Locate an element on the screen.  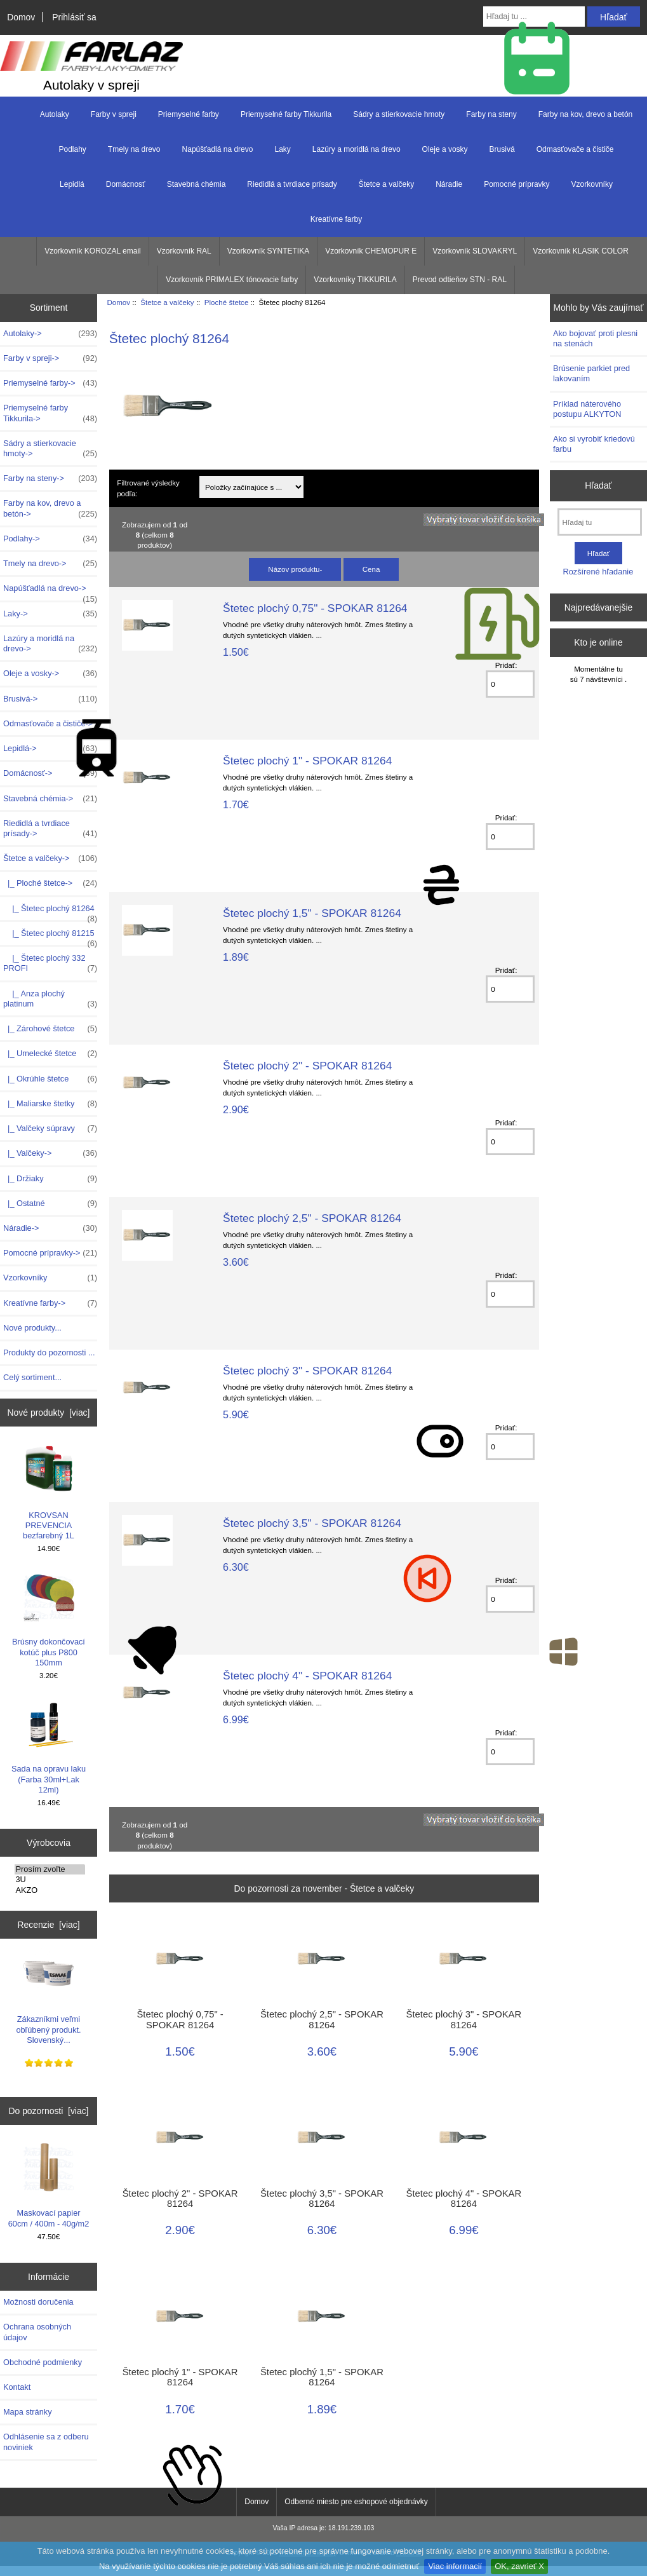
windows operating system logo is located at coordinates (563, 1651).